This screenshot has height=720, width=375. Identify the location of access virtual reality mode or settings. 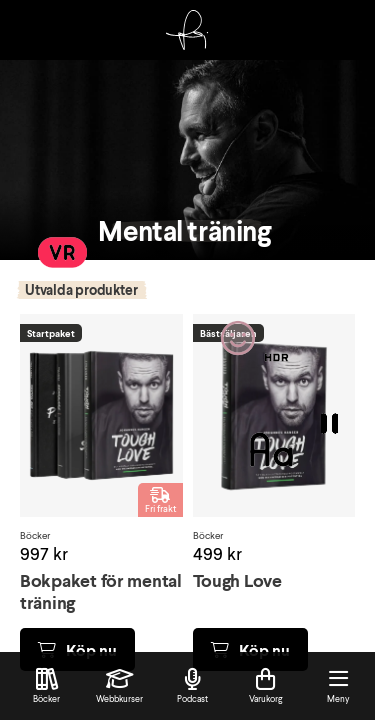
(62, 252).